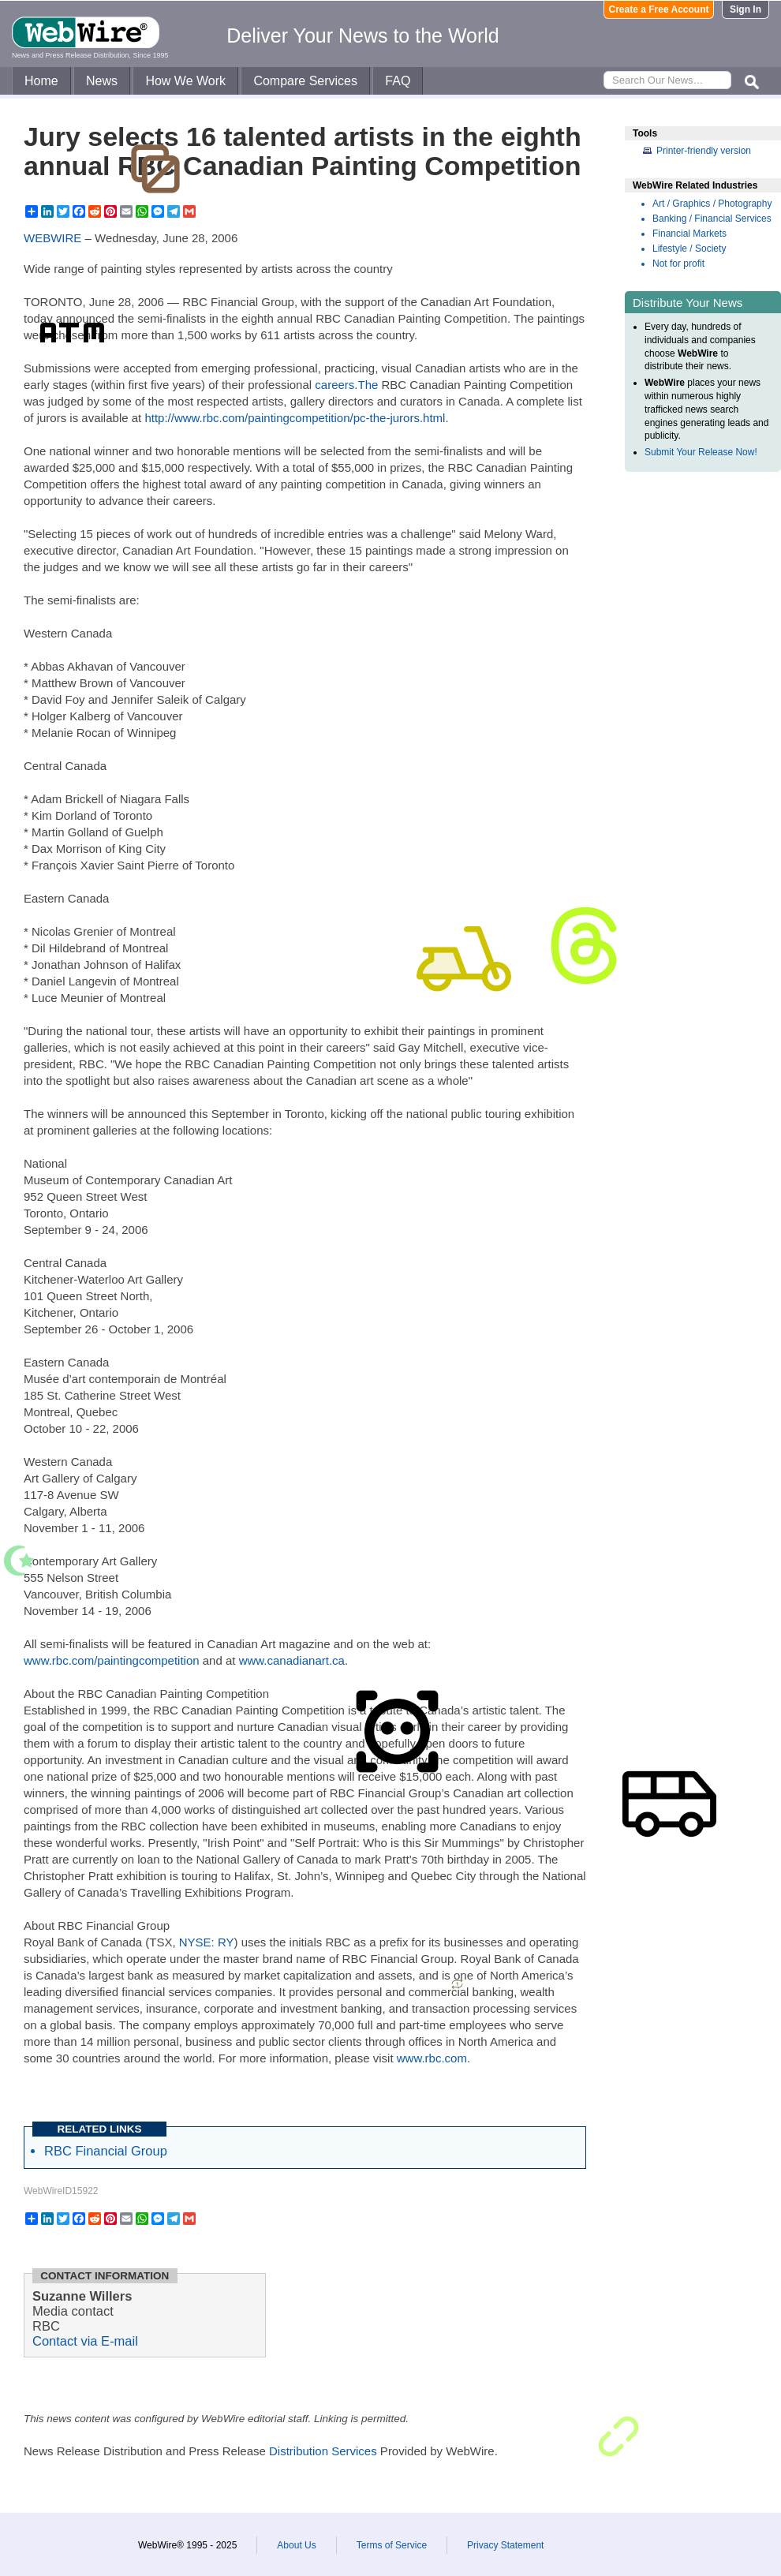  I want to click on locate nearby ATM machines, so click(72, 332).